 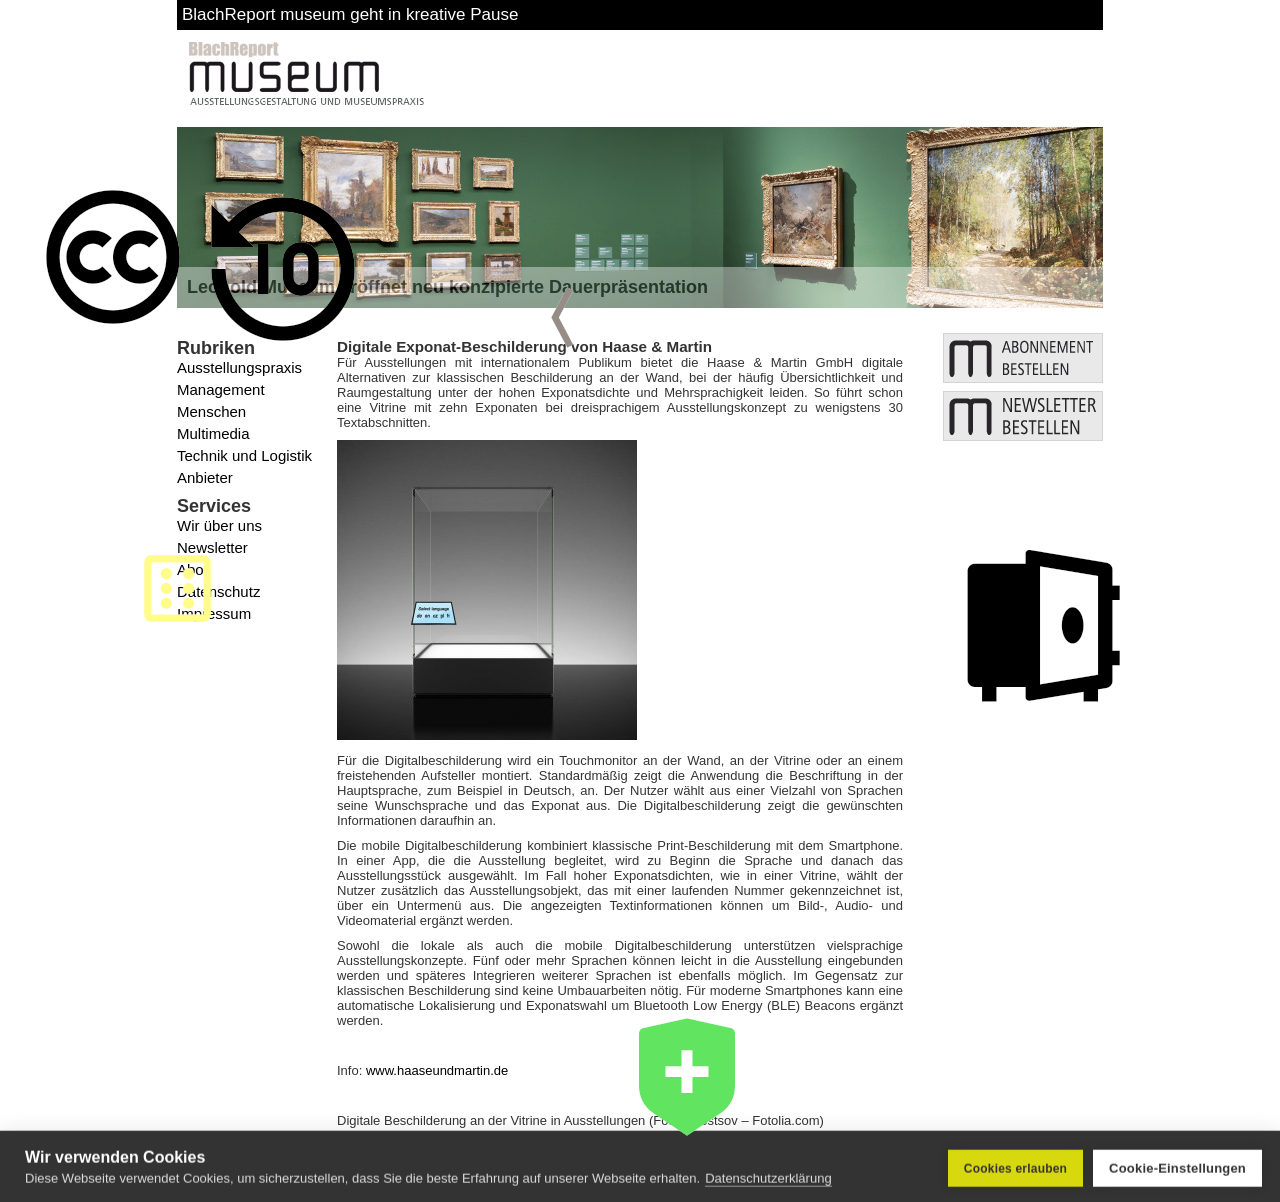 I want to click on indicates a dice roll result of six, so click(x=177, y=588).